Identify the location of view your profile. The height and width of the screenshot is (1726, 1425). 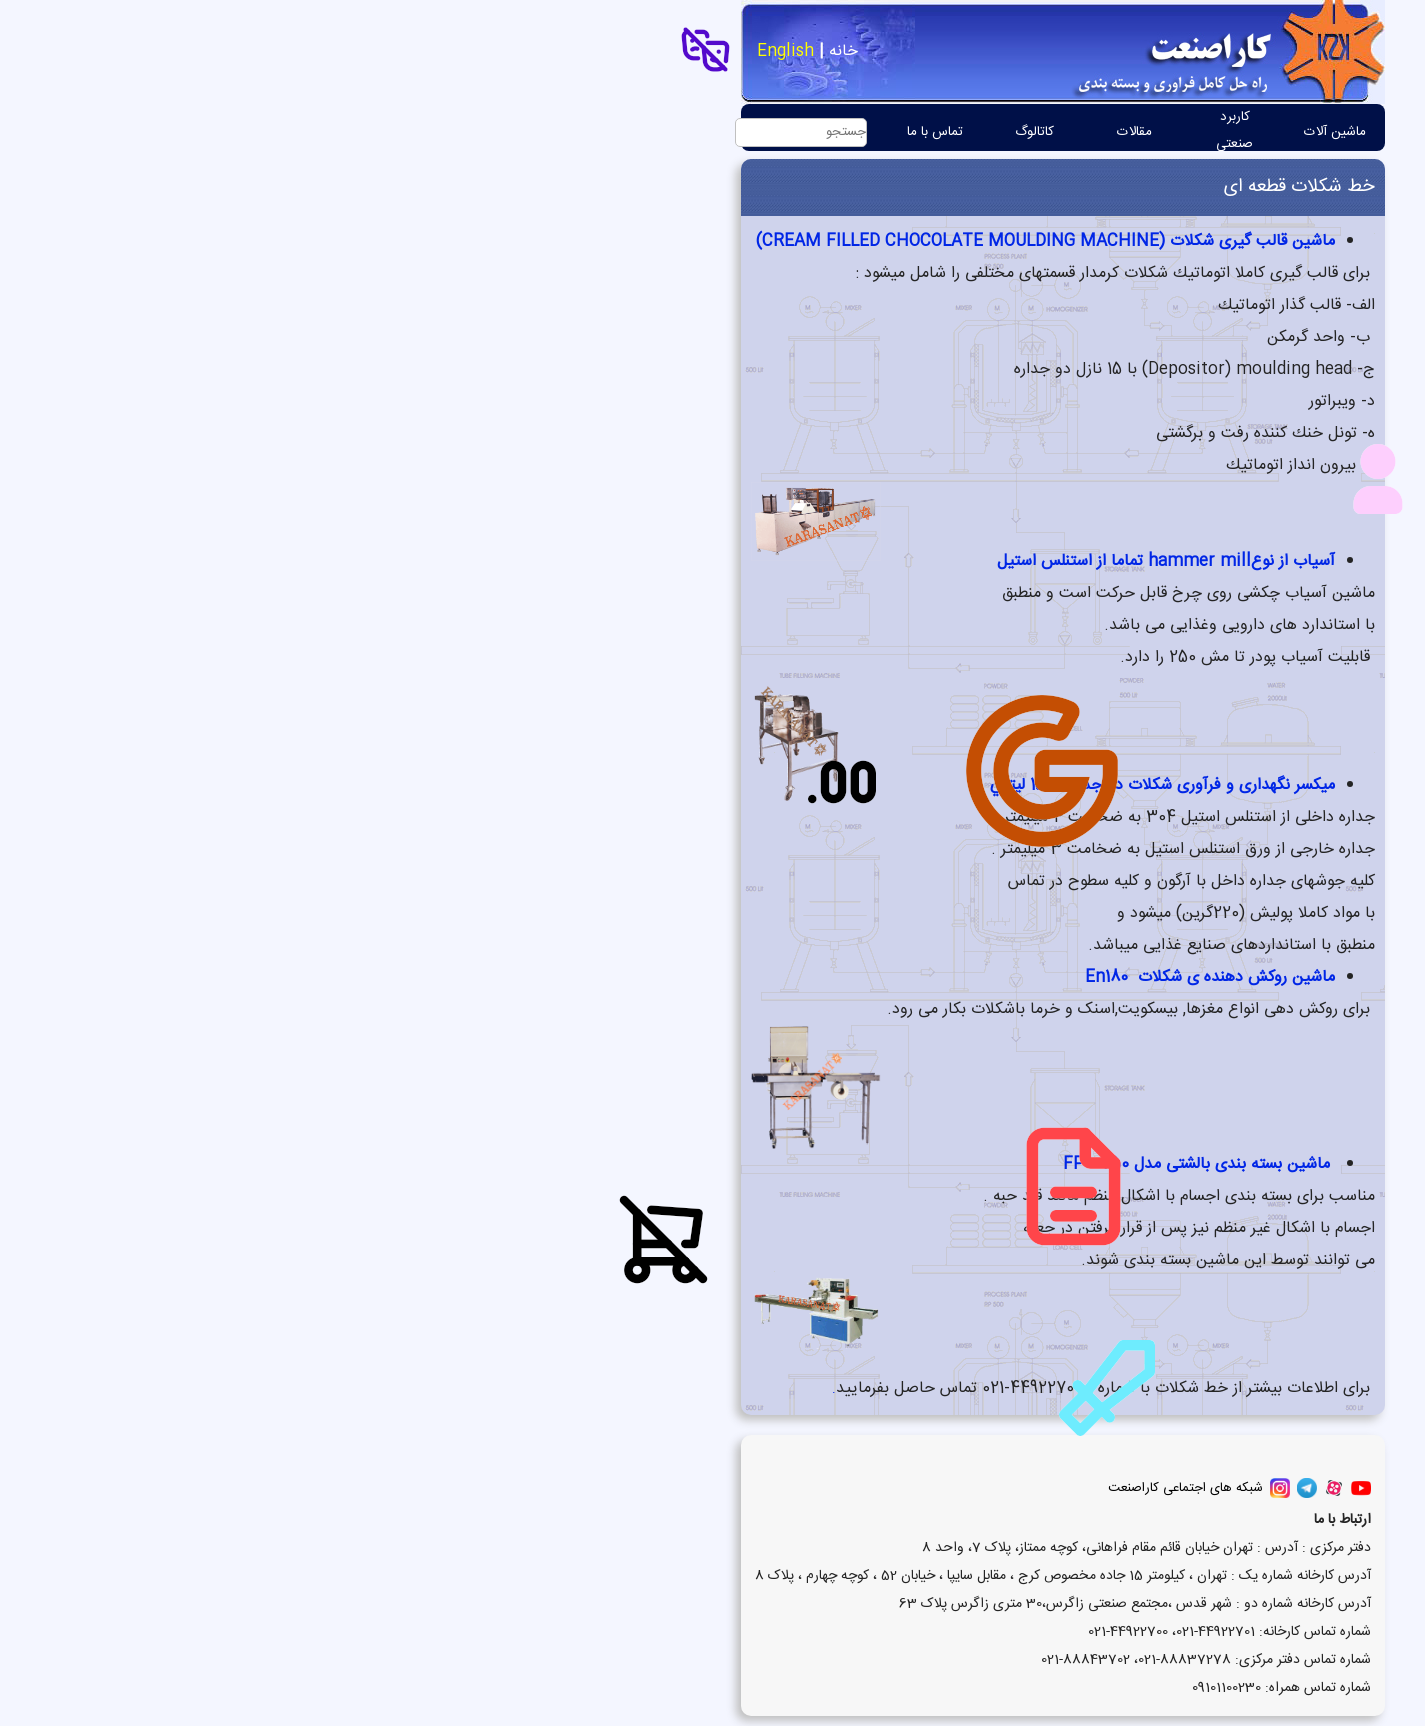
(1378, 479).